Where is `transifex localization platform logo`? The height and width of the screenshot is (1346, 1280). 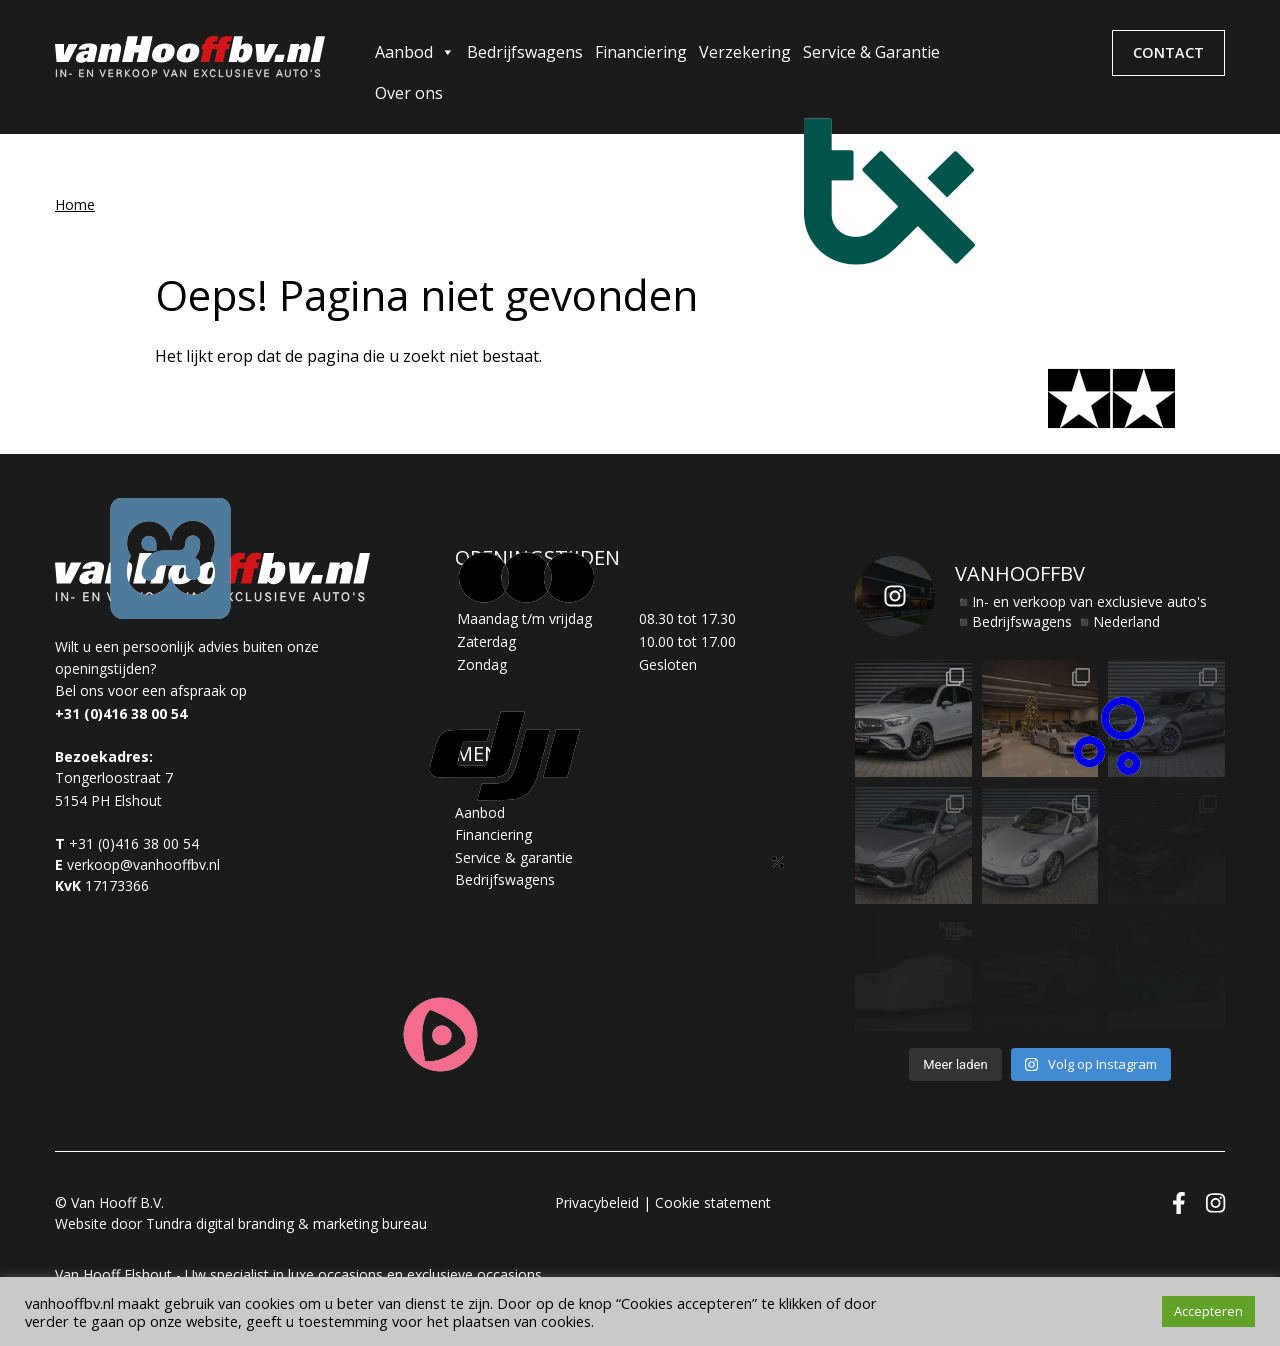
transifex localization platform logo is located at coordinates (889, 191).